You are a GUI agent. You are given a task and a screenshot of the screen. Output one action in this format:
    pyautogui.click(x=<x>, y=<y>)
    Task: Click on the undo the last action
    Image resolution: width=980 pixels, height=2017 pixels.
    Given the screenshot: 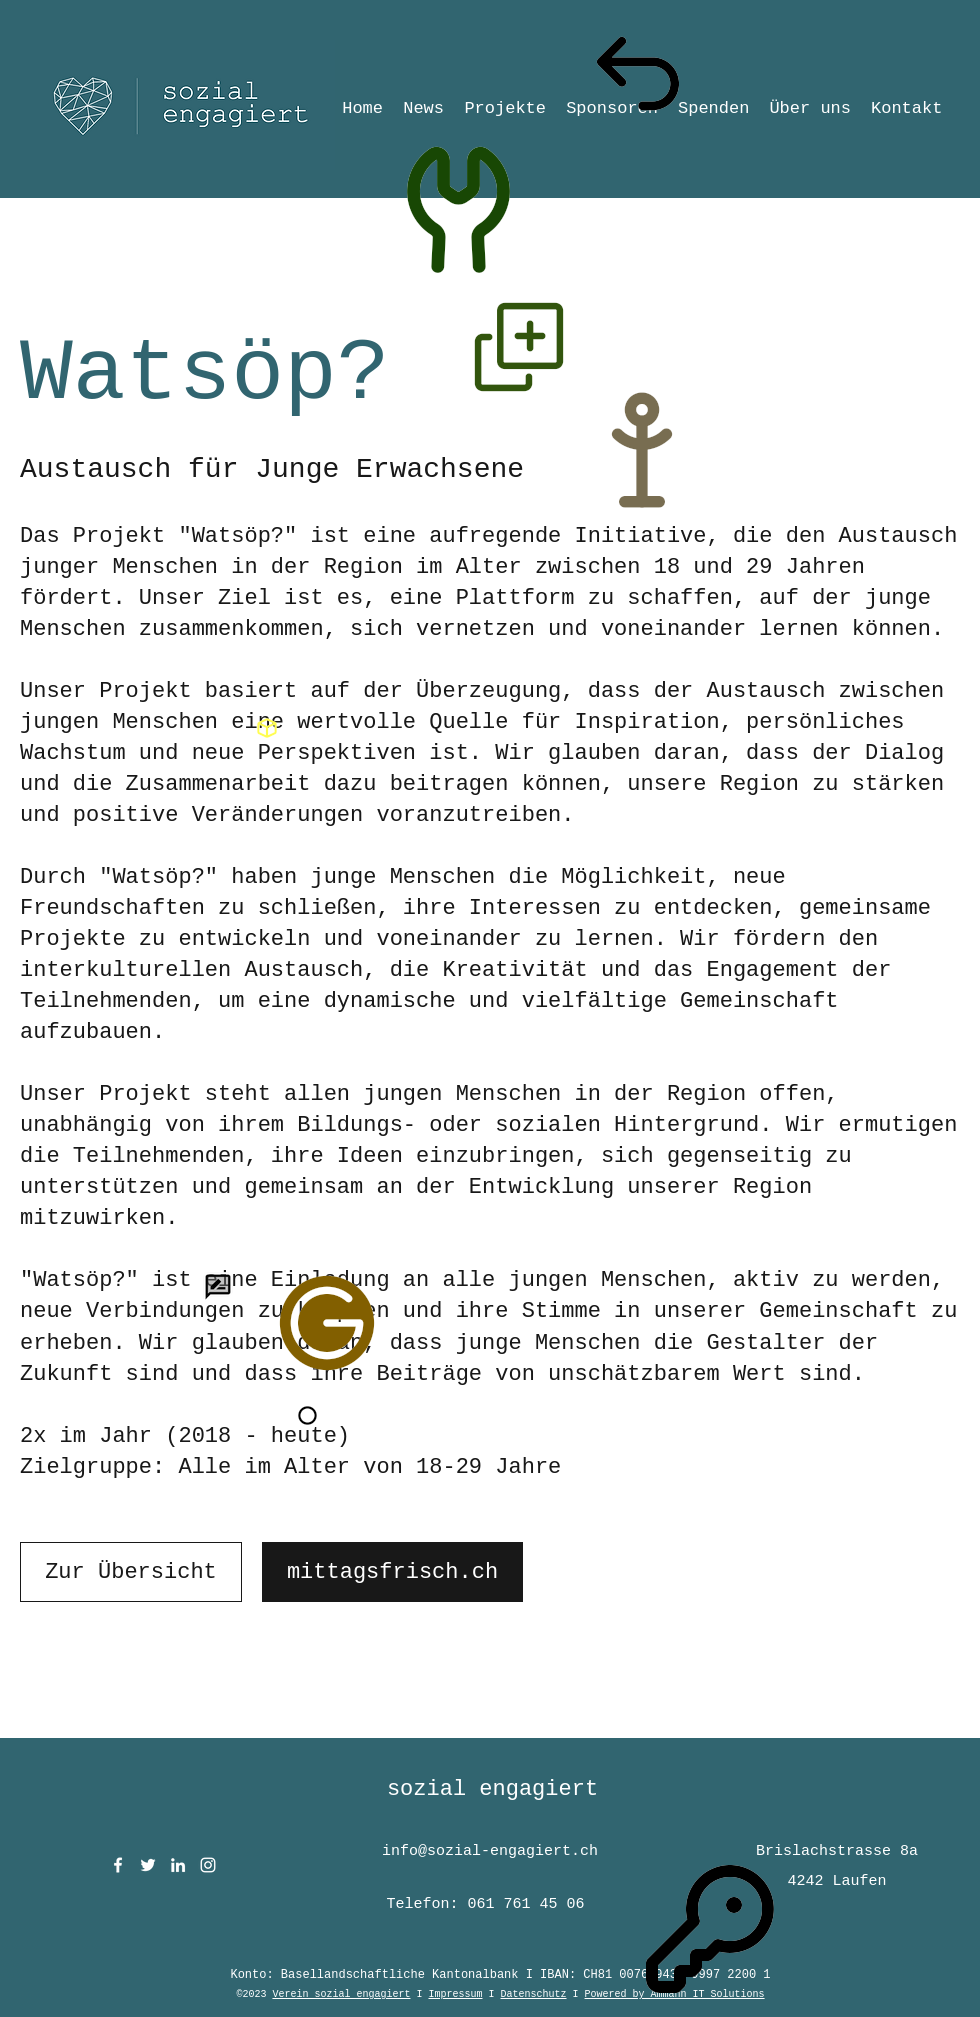 What is the action you would take?
    pyautogui.click(x=638, y=75)
    